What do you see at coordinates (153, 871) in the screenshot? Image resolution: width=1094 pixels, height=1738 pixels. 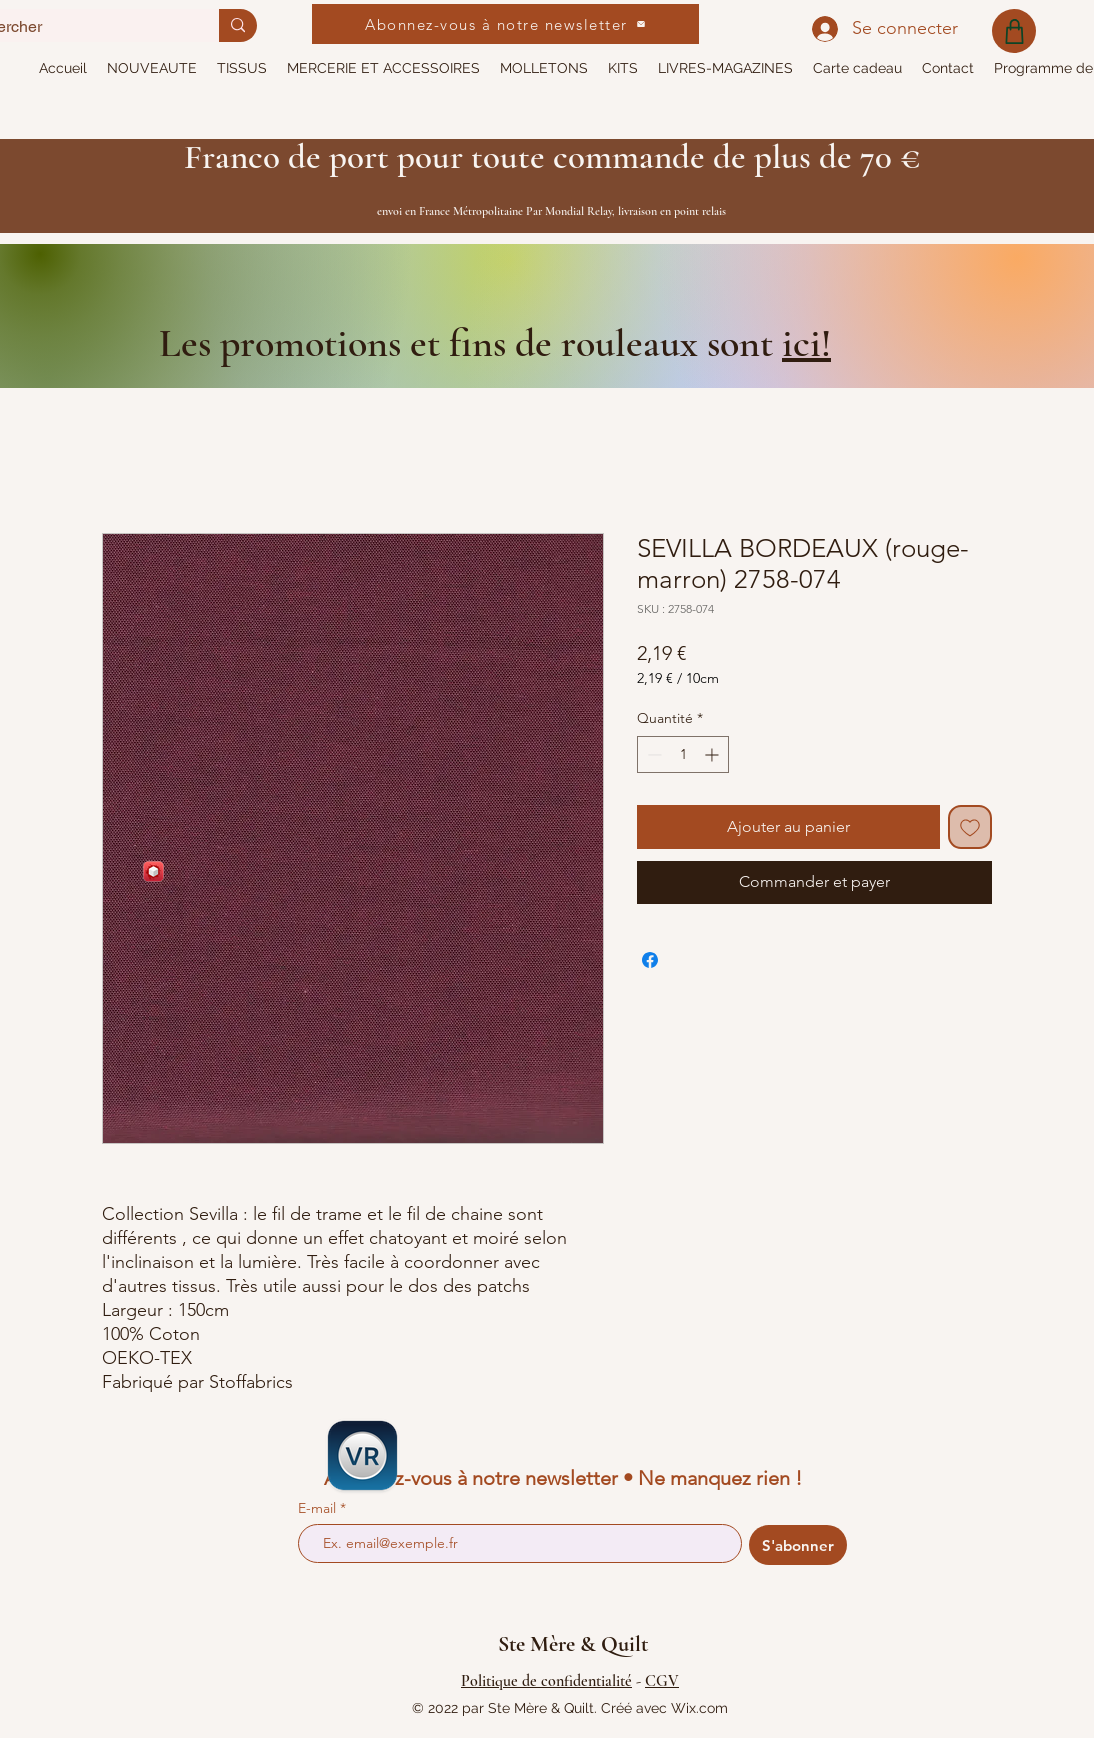 I see `launch assaultcube game` at bounding box center [153, 871].